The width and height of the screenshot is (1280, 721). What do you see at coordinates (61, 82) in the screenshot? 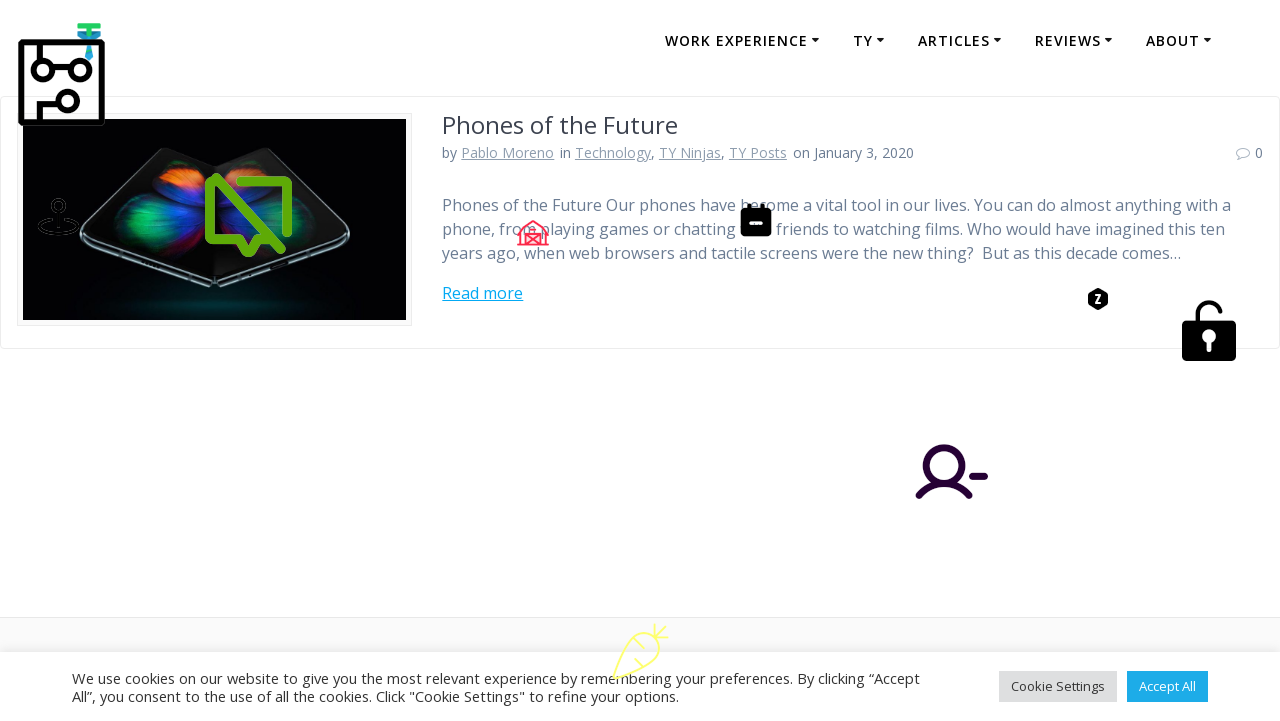
I see `view circuit board or hardware-related files` at bounding box center [61, 82].